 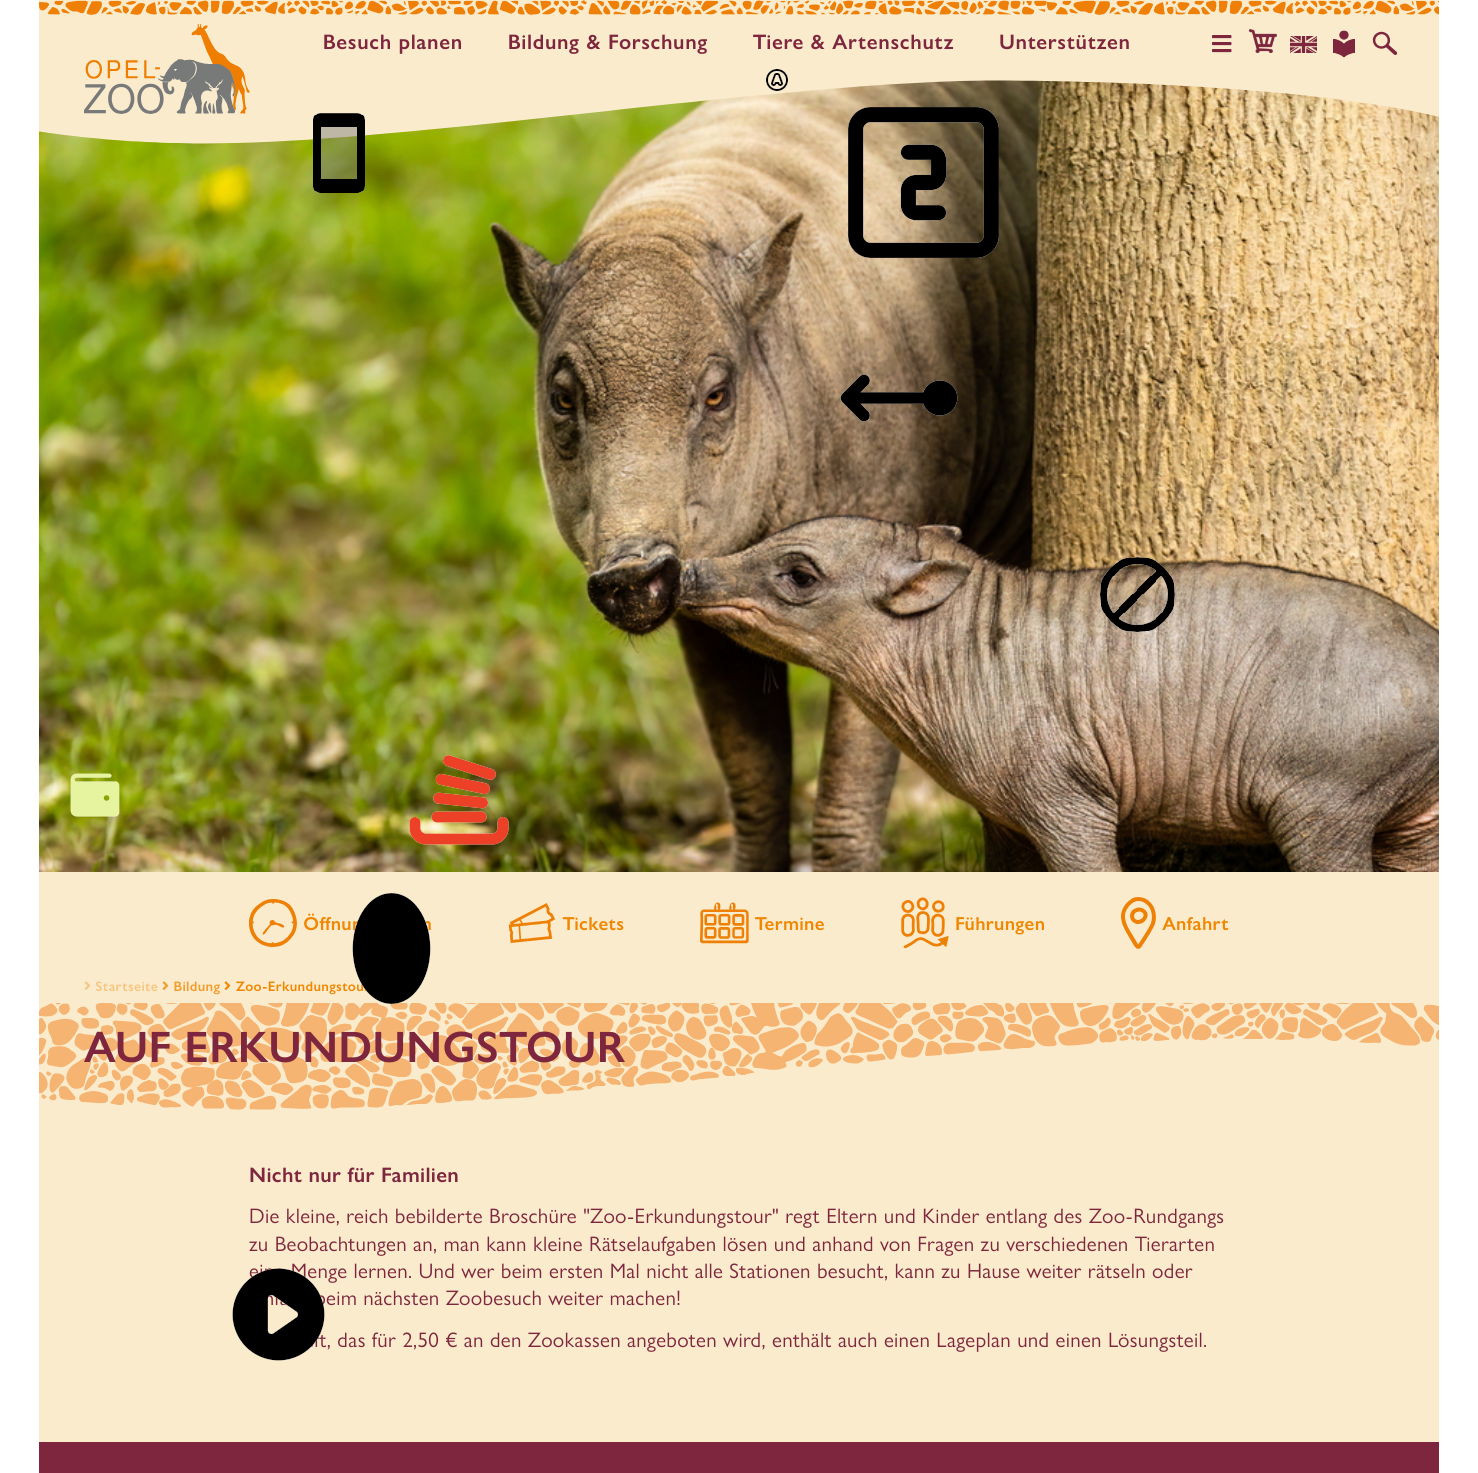 I want to click on indicates a filled or selected state, so click(x=391, y=948).